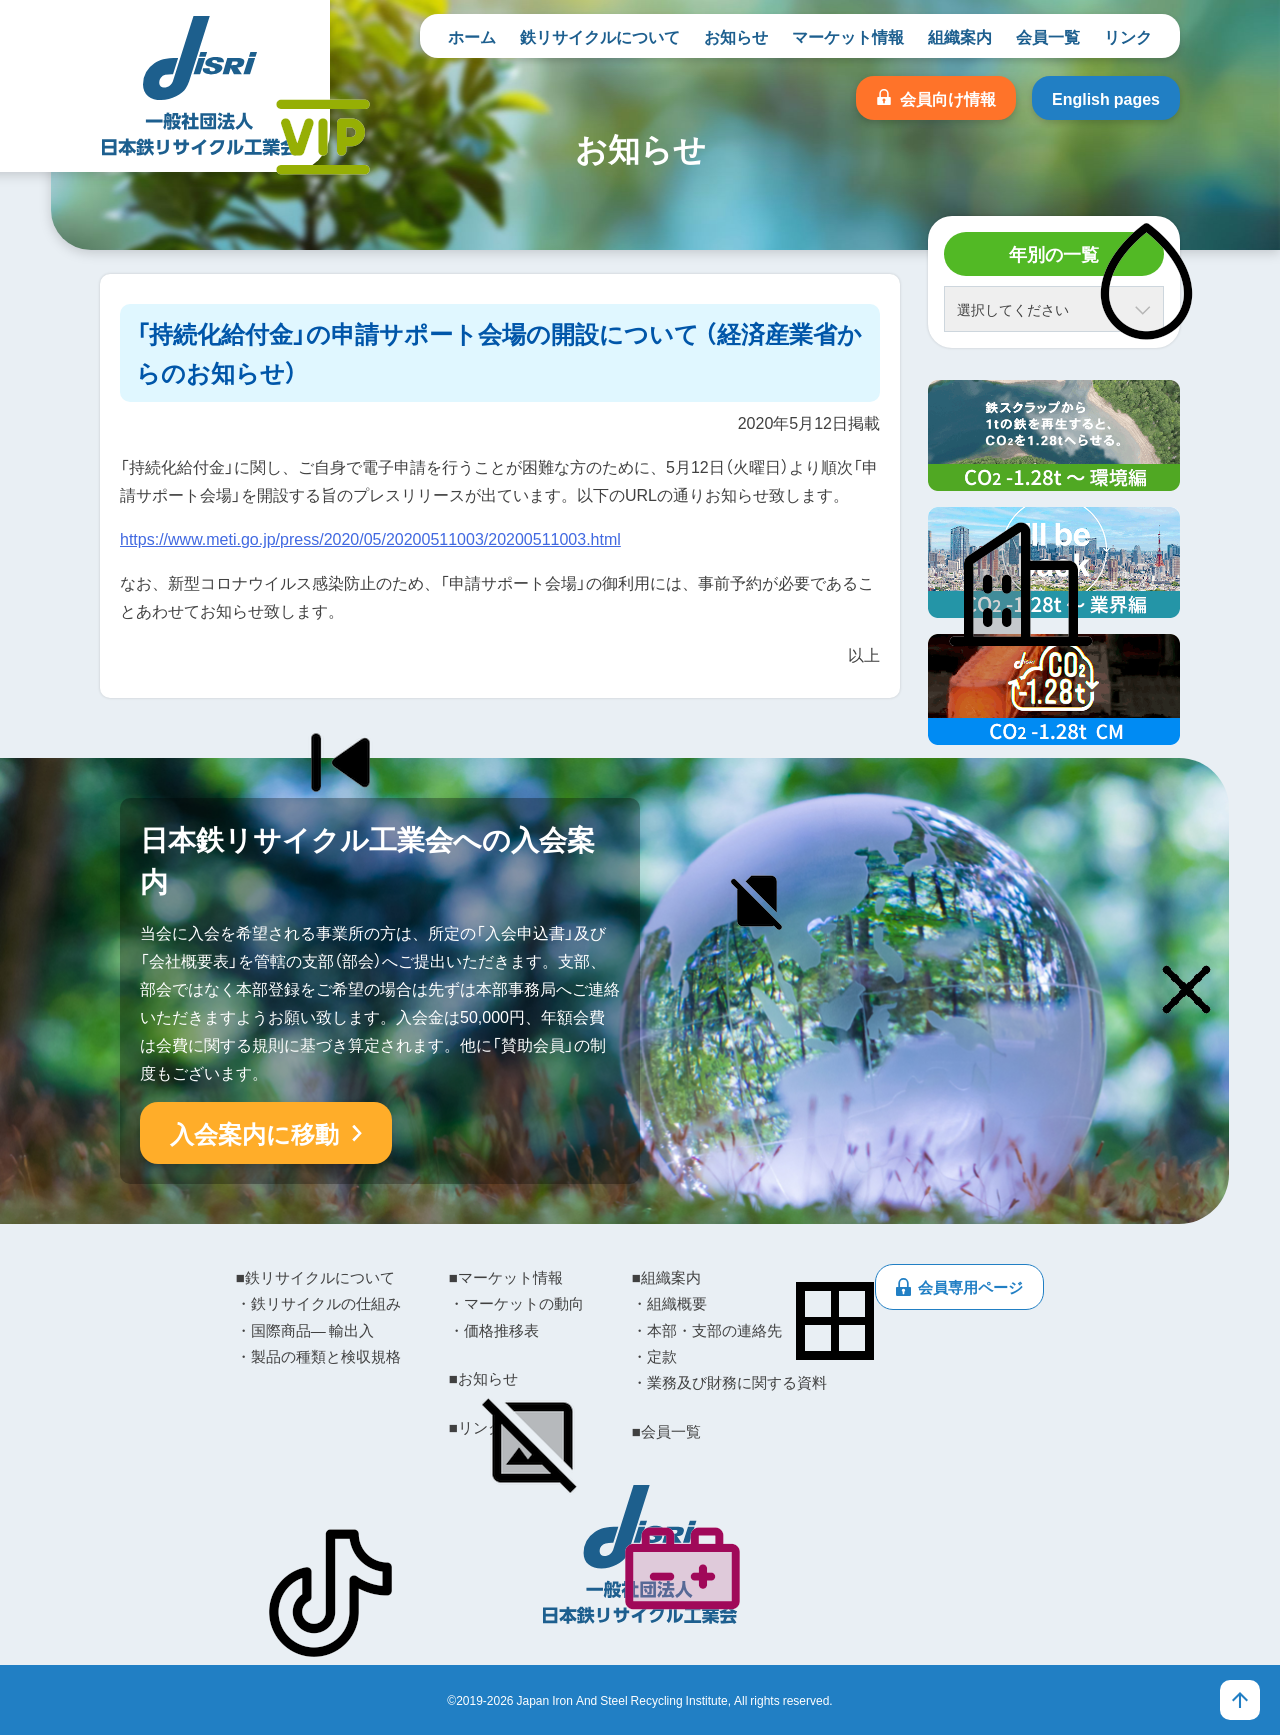 Image resolution: width=1280 pixels, height=1735 pixels. Describe the element at coordinates (835, 1321) in the screenshot. I see `toggle all borders on a table or cell` at that location.